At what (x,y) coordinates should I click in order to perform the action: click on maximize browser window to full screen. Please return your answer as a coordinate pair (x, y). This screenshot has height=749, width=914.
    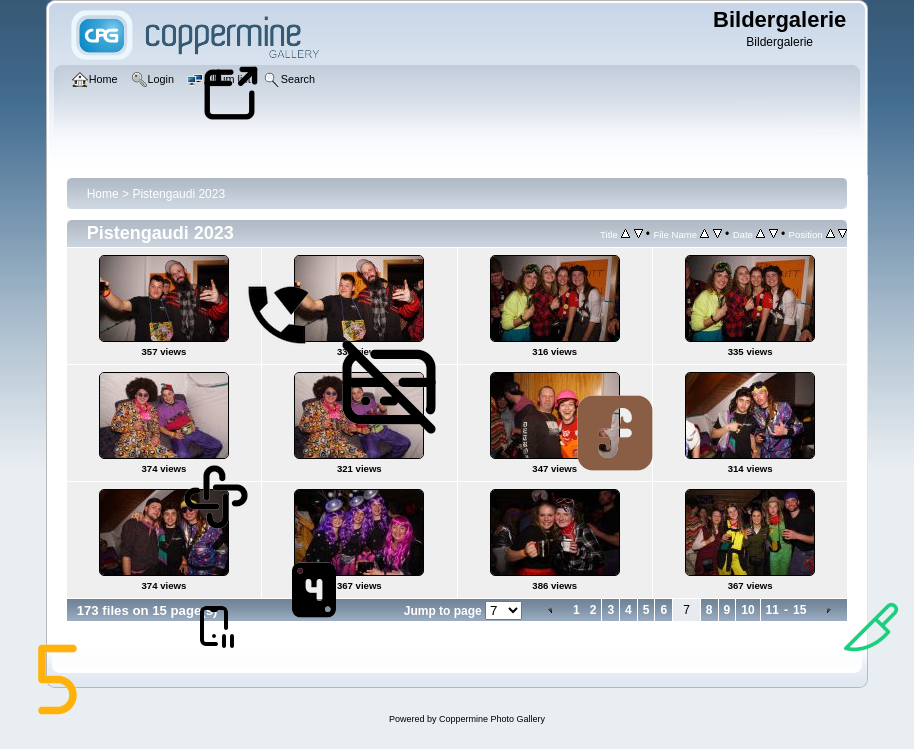
    Looking at the image, I should click on (229, 94).